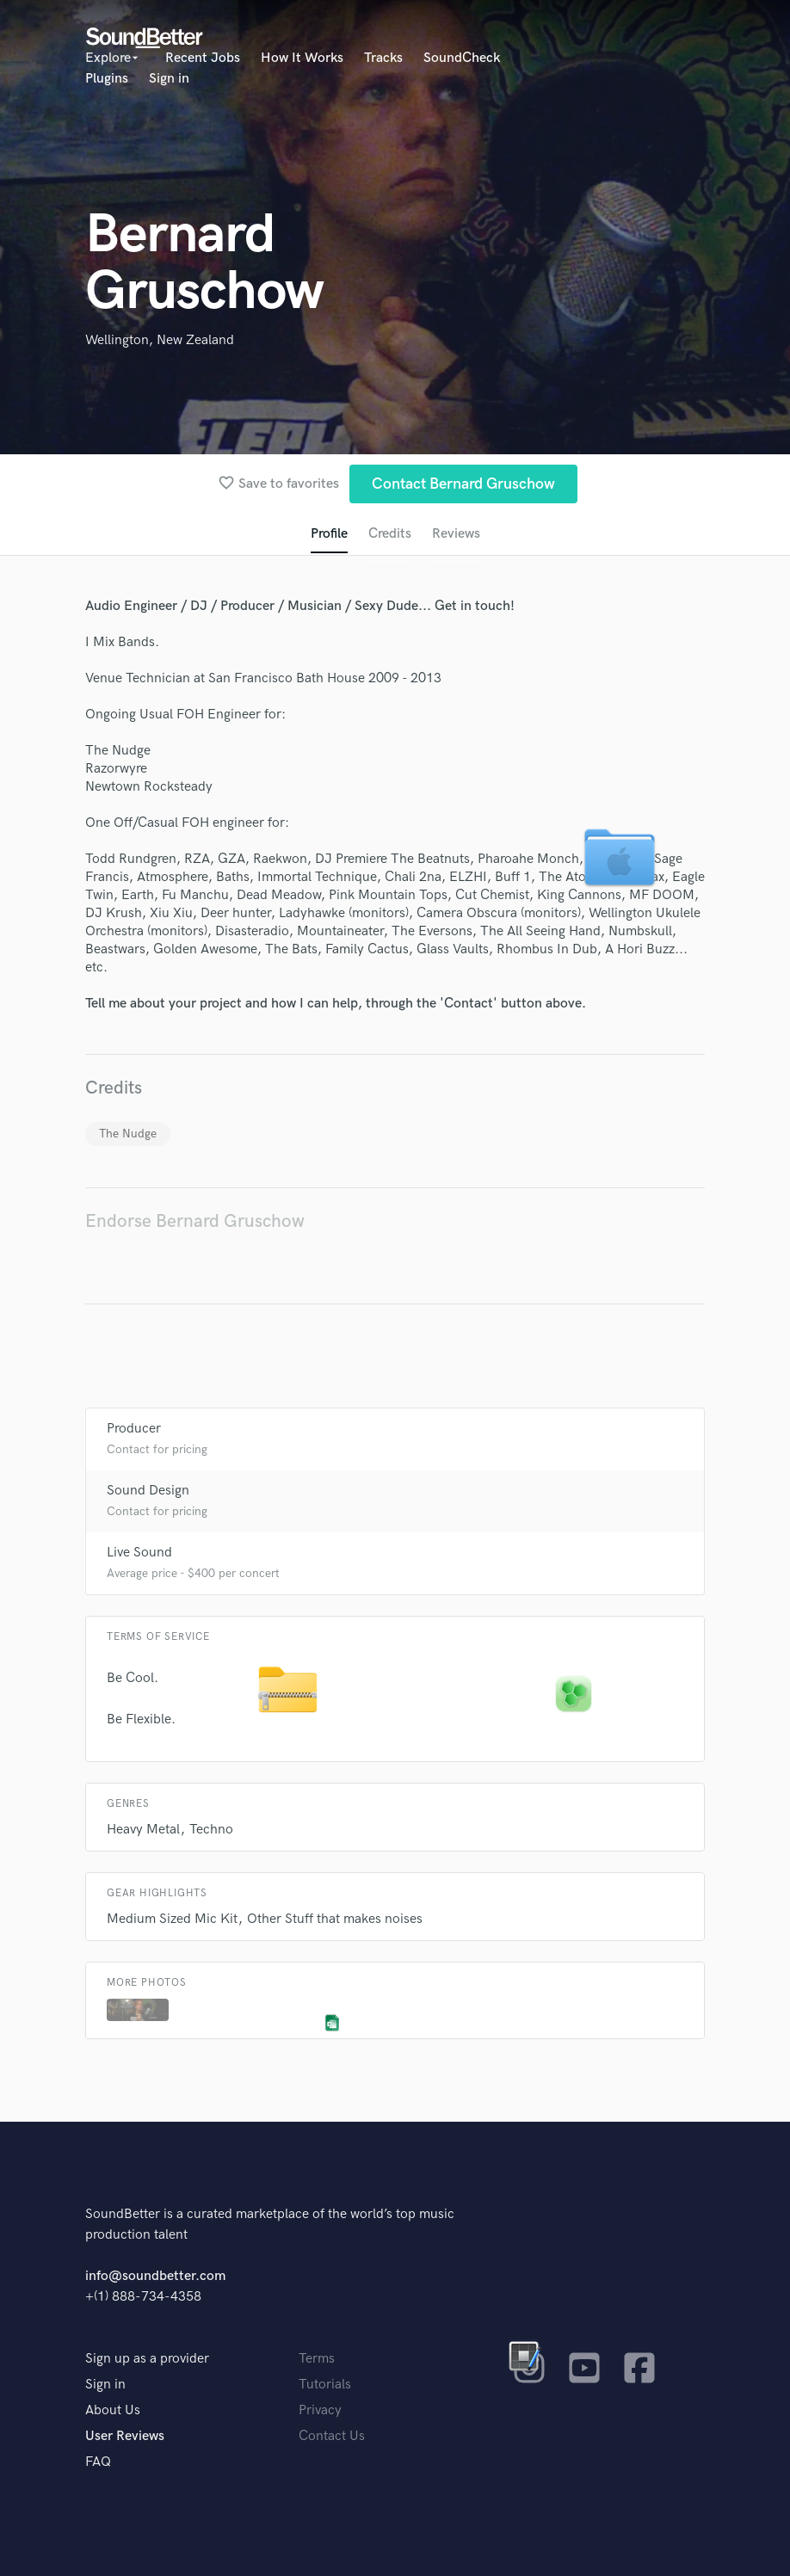  What do you see at coordinates (525, 2356) in the screenshot?
I see `edit or customize assistive control panels` at bounding box center [525, 2356].